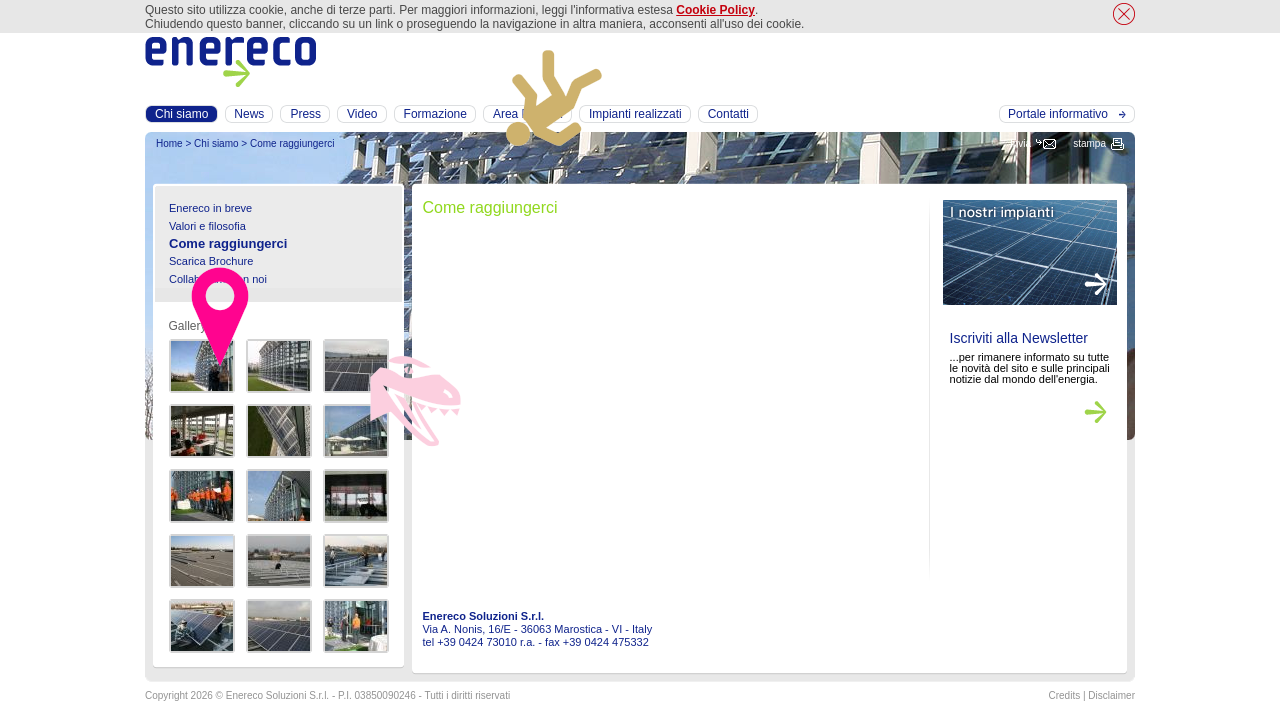  I want to click on indicates a fall hazard or danger zone, so click(554, 98).